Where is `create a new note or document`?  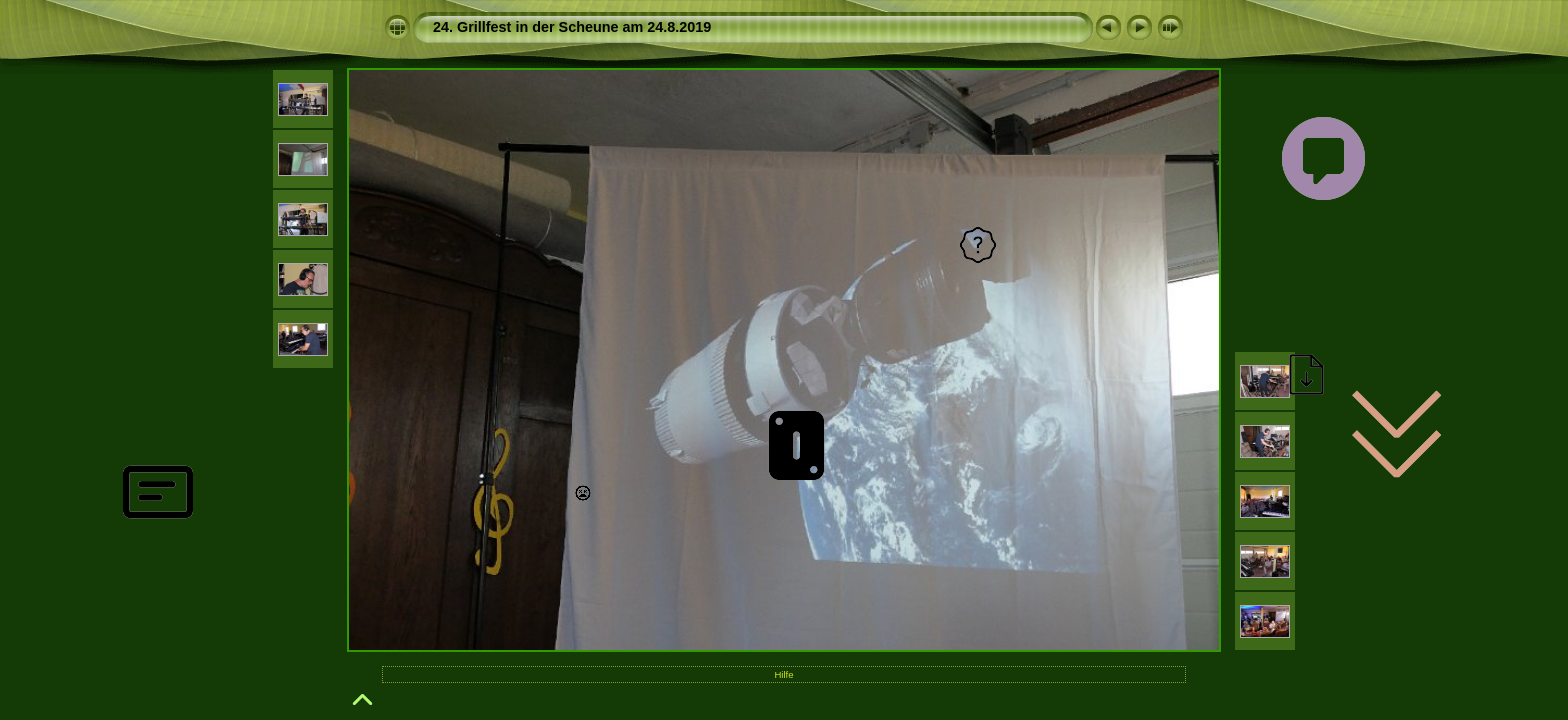 create a new note or document is located at coordinates (158, 492).